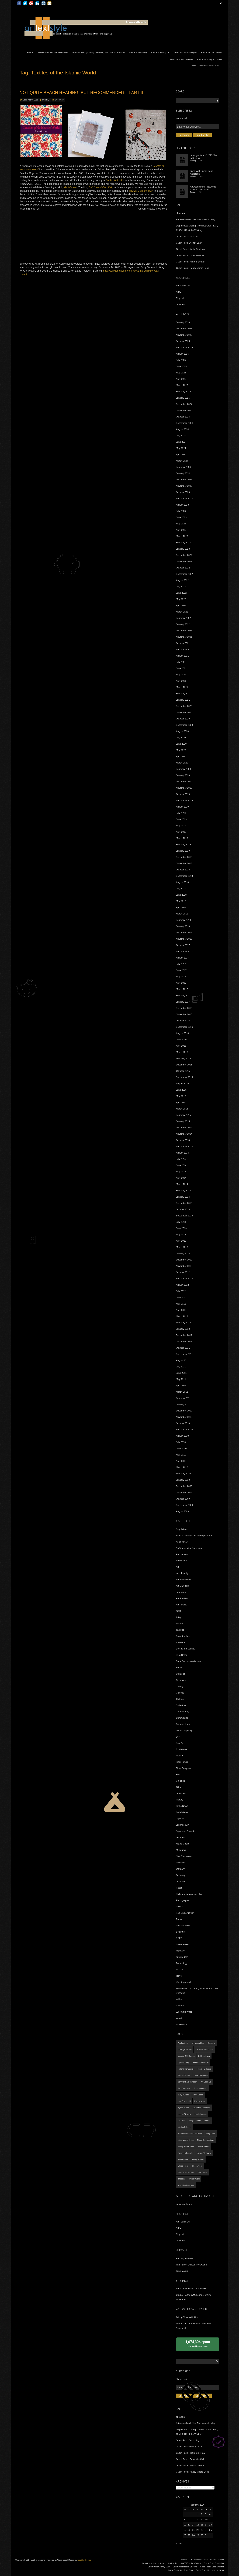  What do you see at coordinates (67, 564) in the screenshot?
I see `access savings or budget features` at bounding box center [67, 564].